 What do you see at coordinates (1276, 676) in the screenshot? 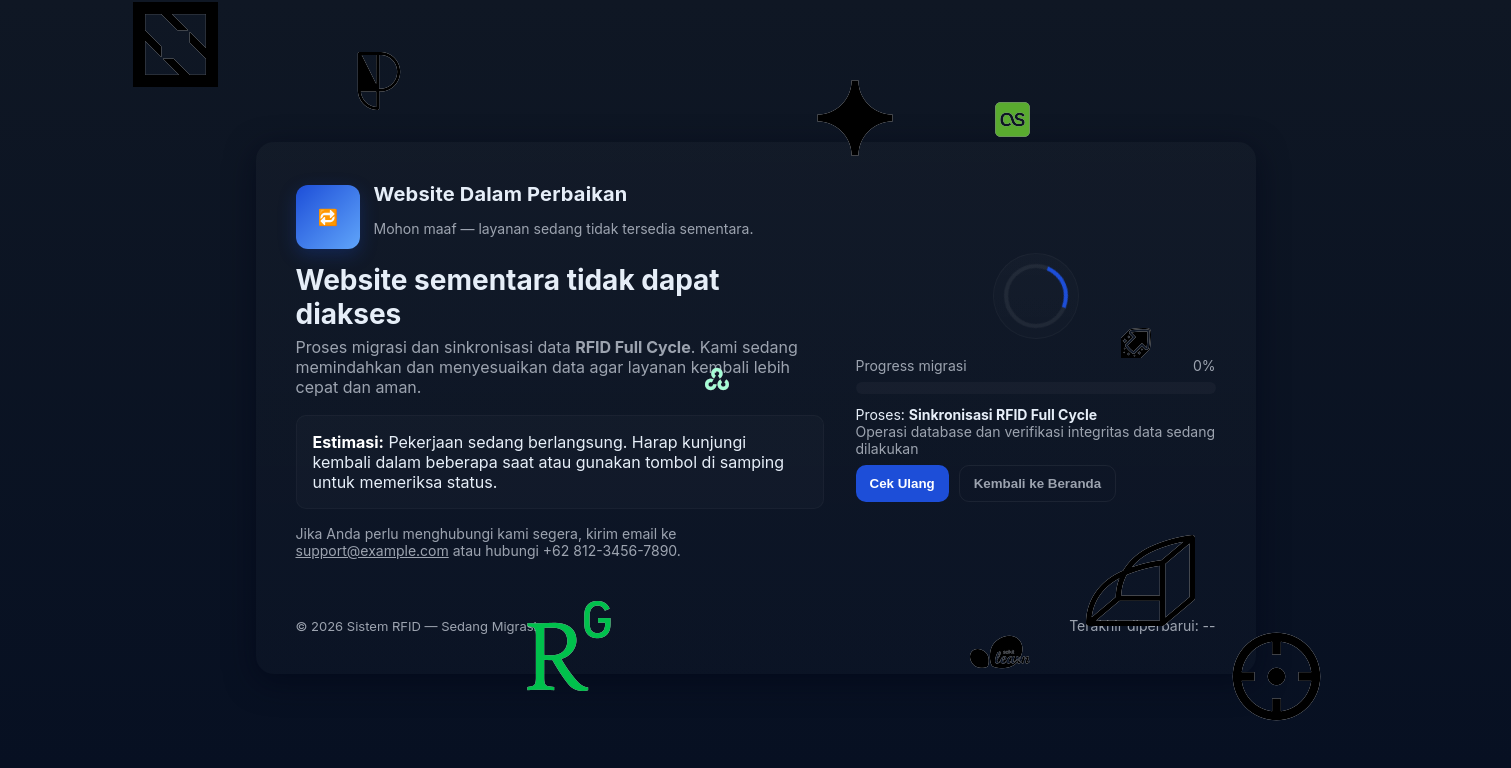
I see `center or focus on current location` at bounding box center [1276, 676].